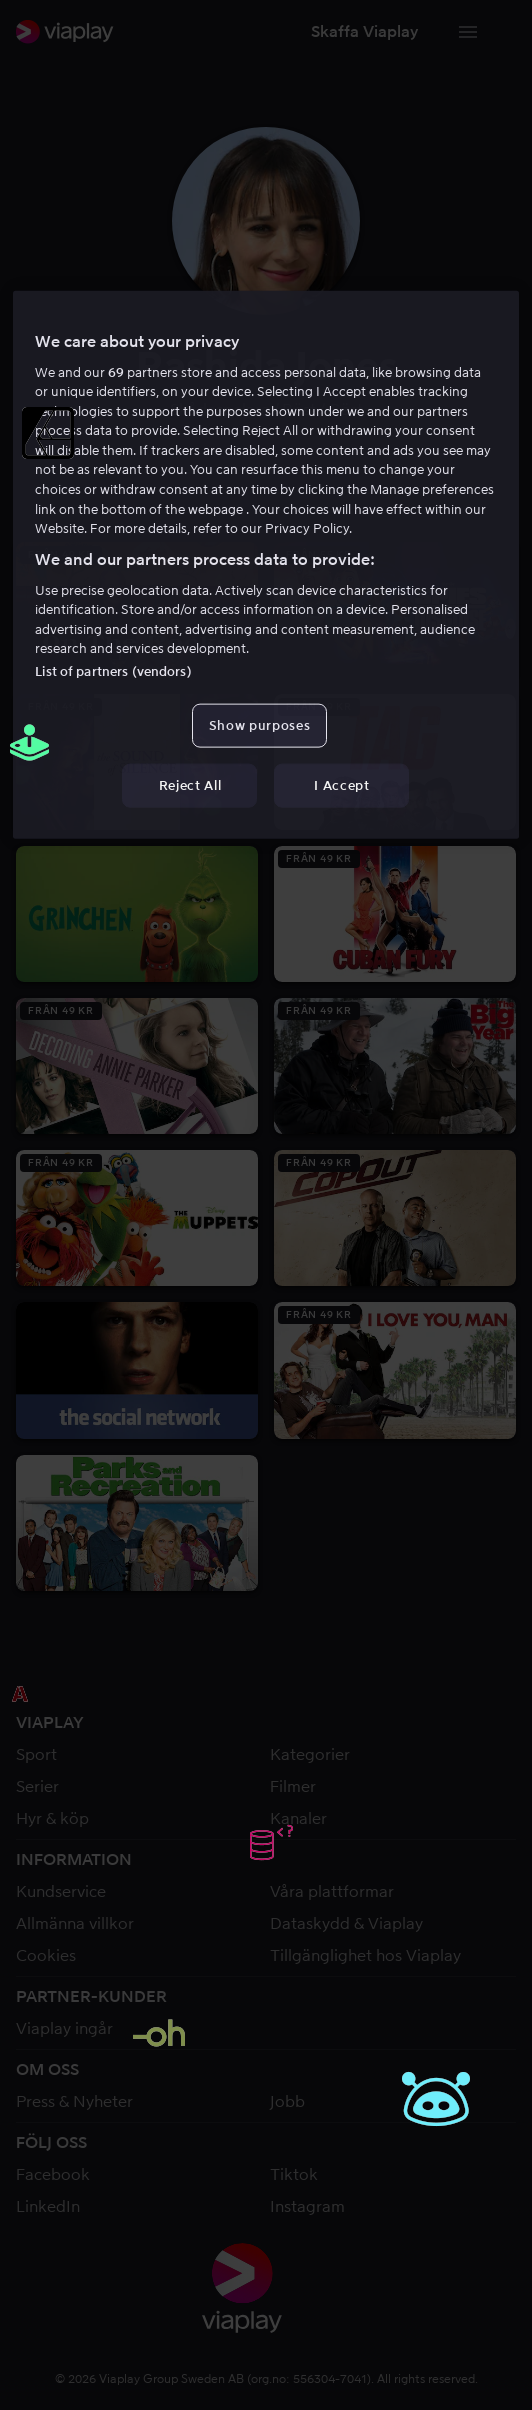 The image size is (532, 2410). What do you see at coordinates (20, 1694) in the screenshot?
I see `airbrake error monitoring service logo` at bounding box center [20, 1694].